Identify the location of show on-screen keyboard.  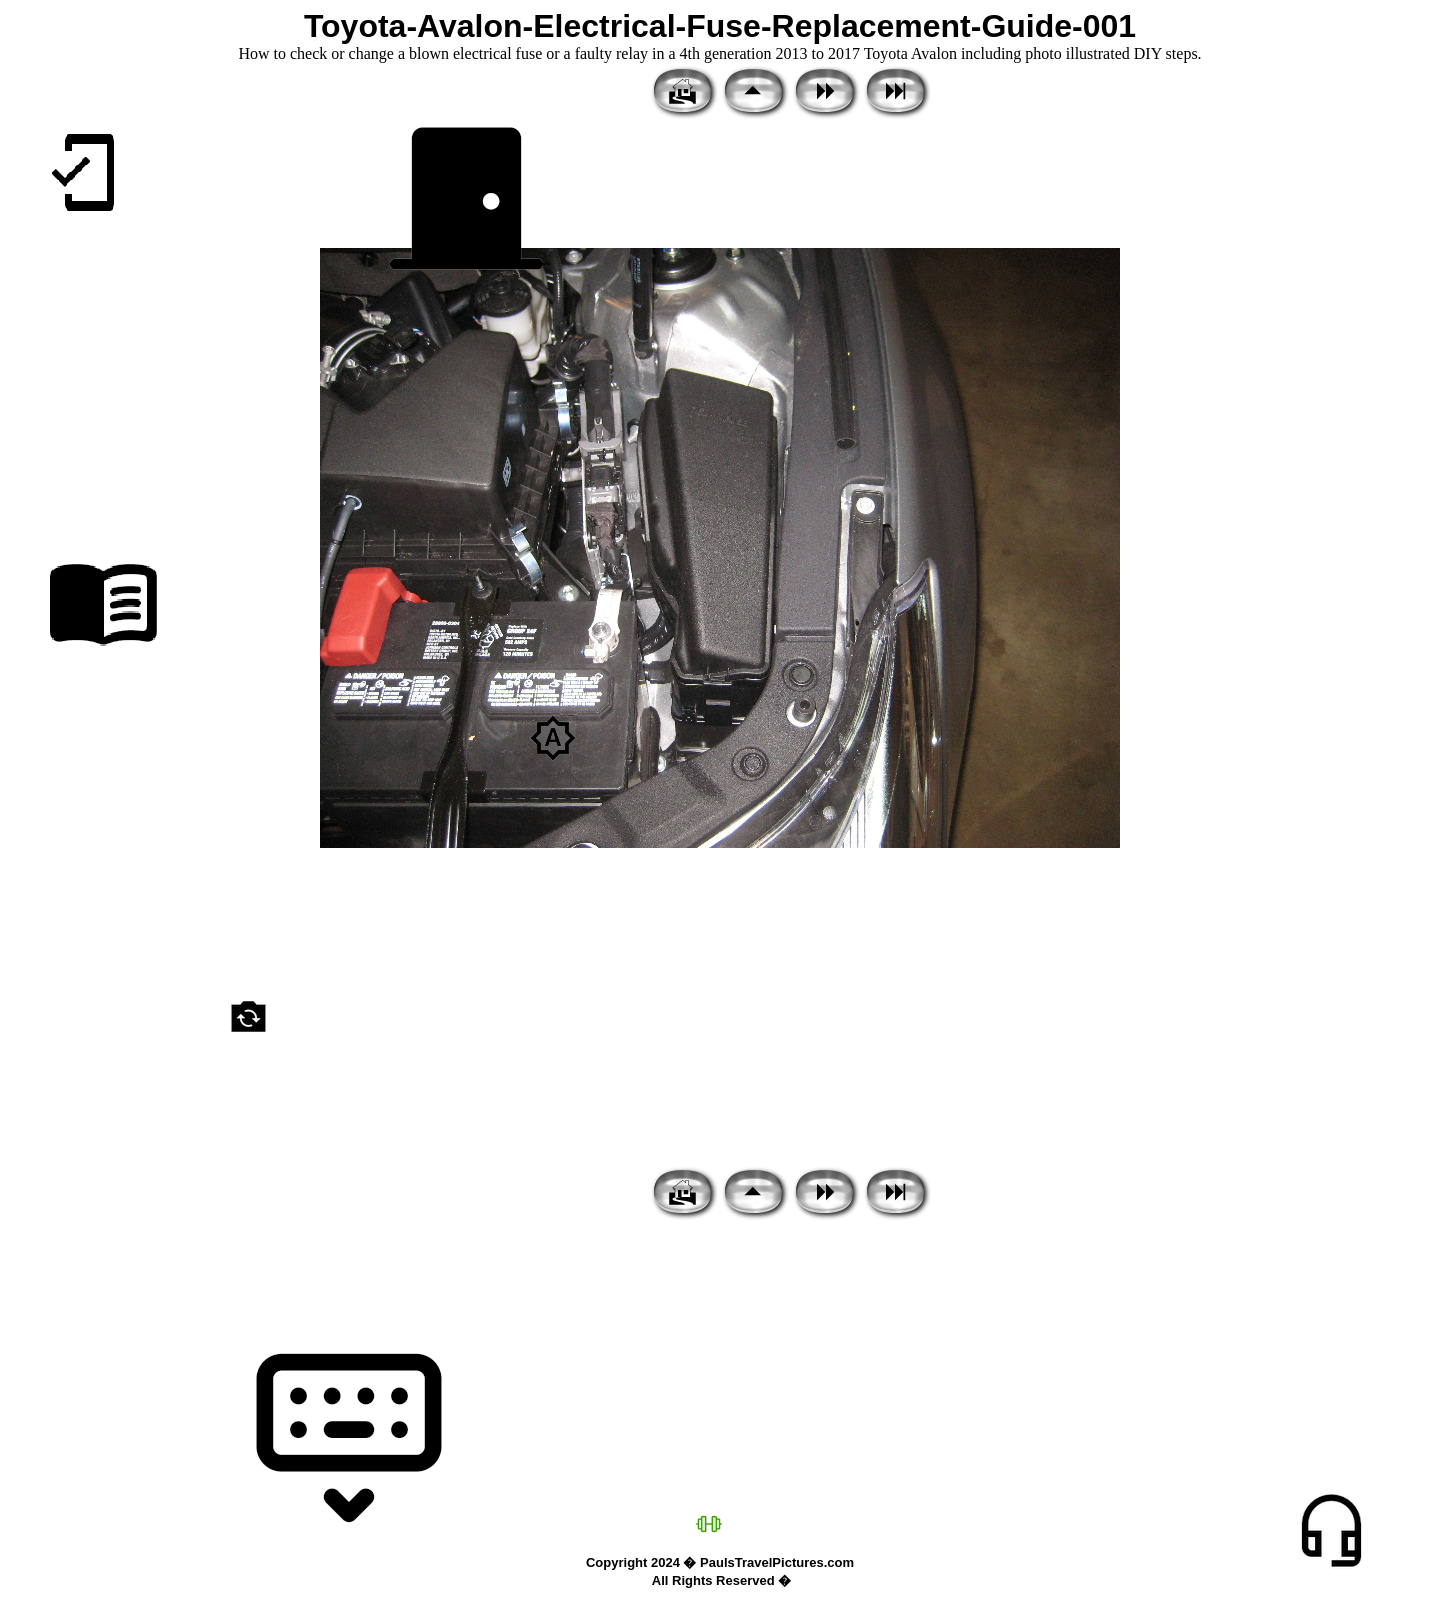
(349, 1438).